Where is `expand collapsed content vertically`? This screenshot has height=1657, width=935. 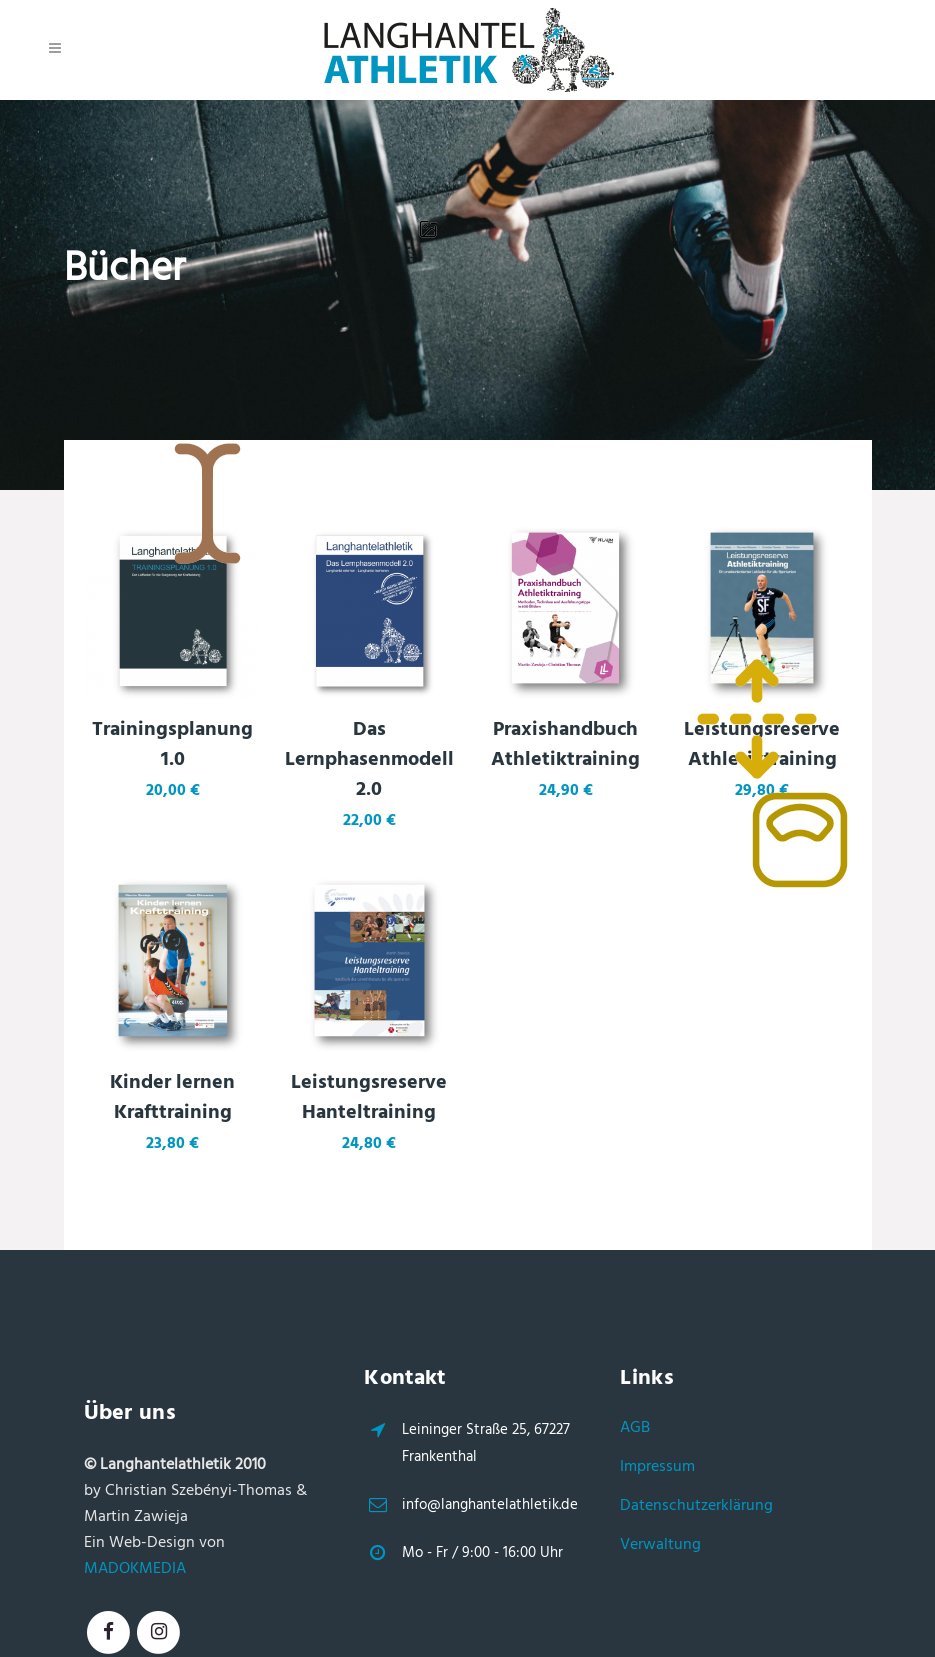
expand collapsed content vertically is located at coordinates (757, 719).